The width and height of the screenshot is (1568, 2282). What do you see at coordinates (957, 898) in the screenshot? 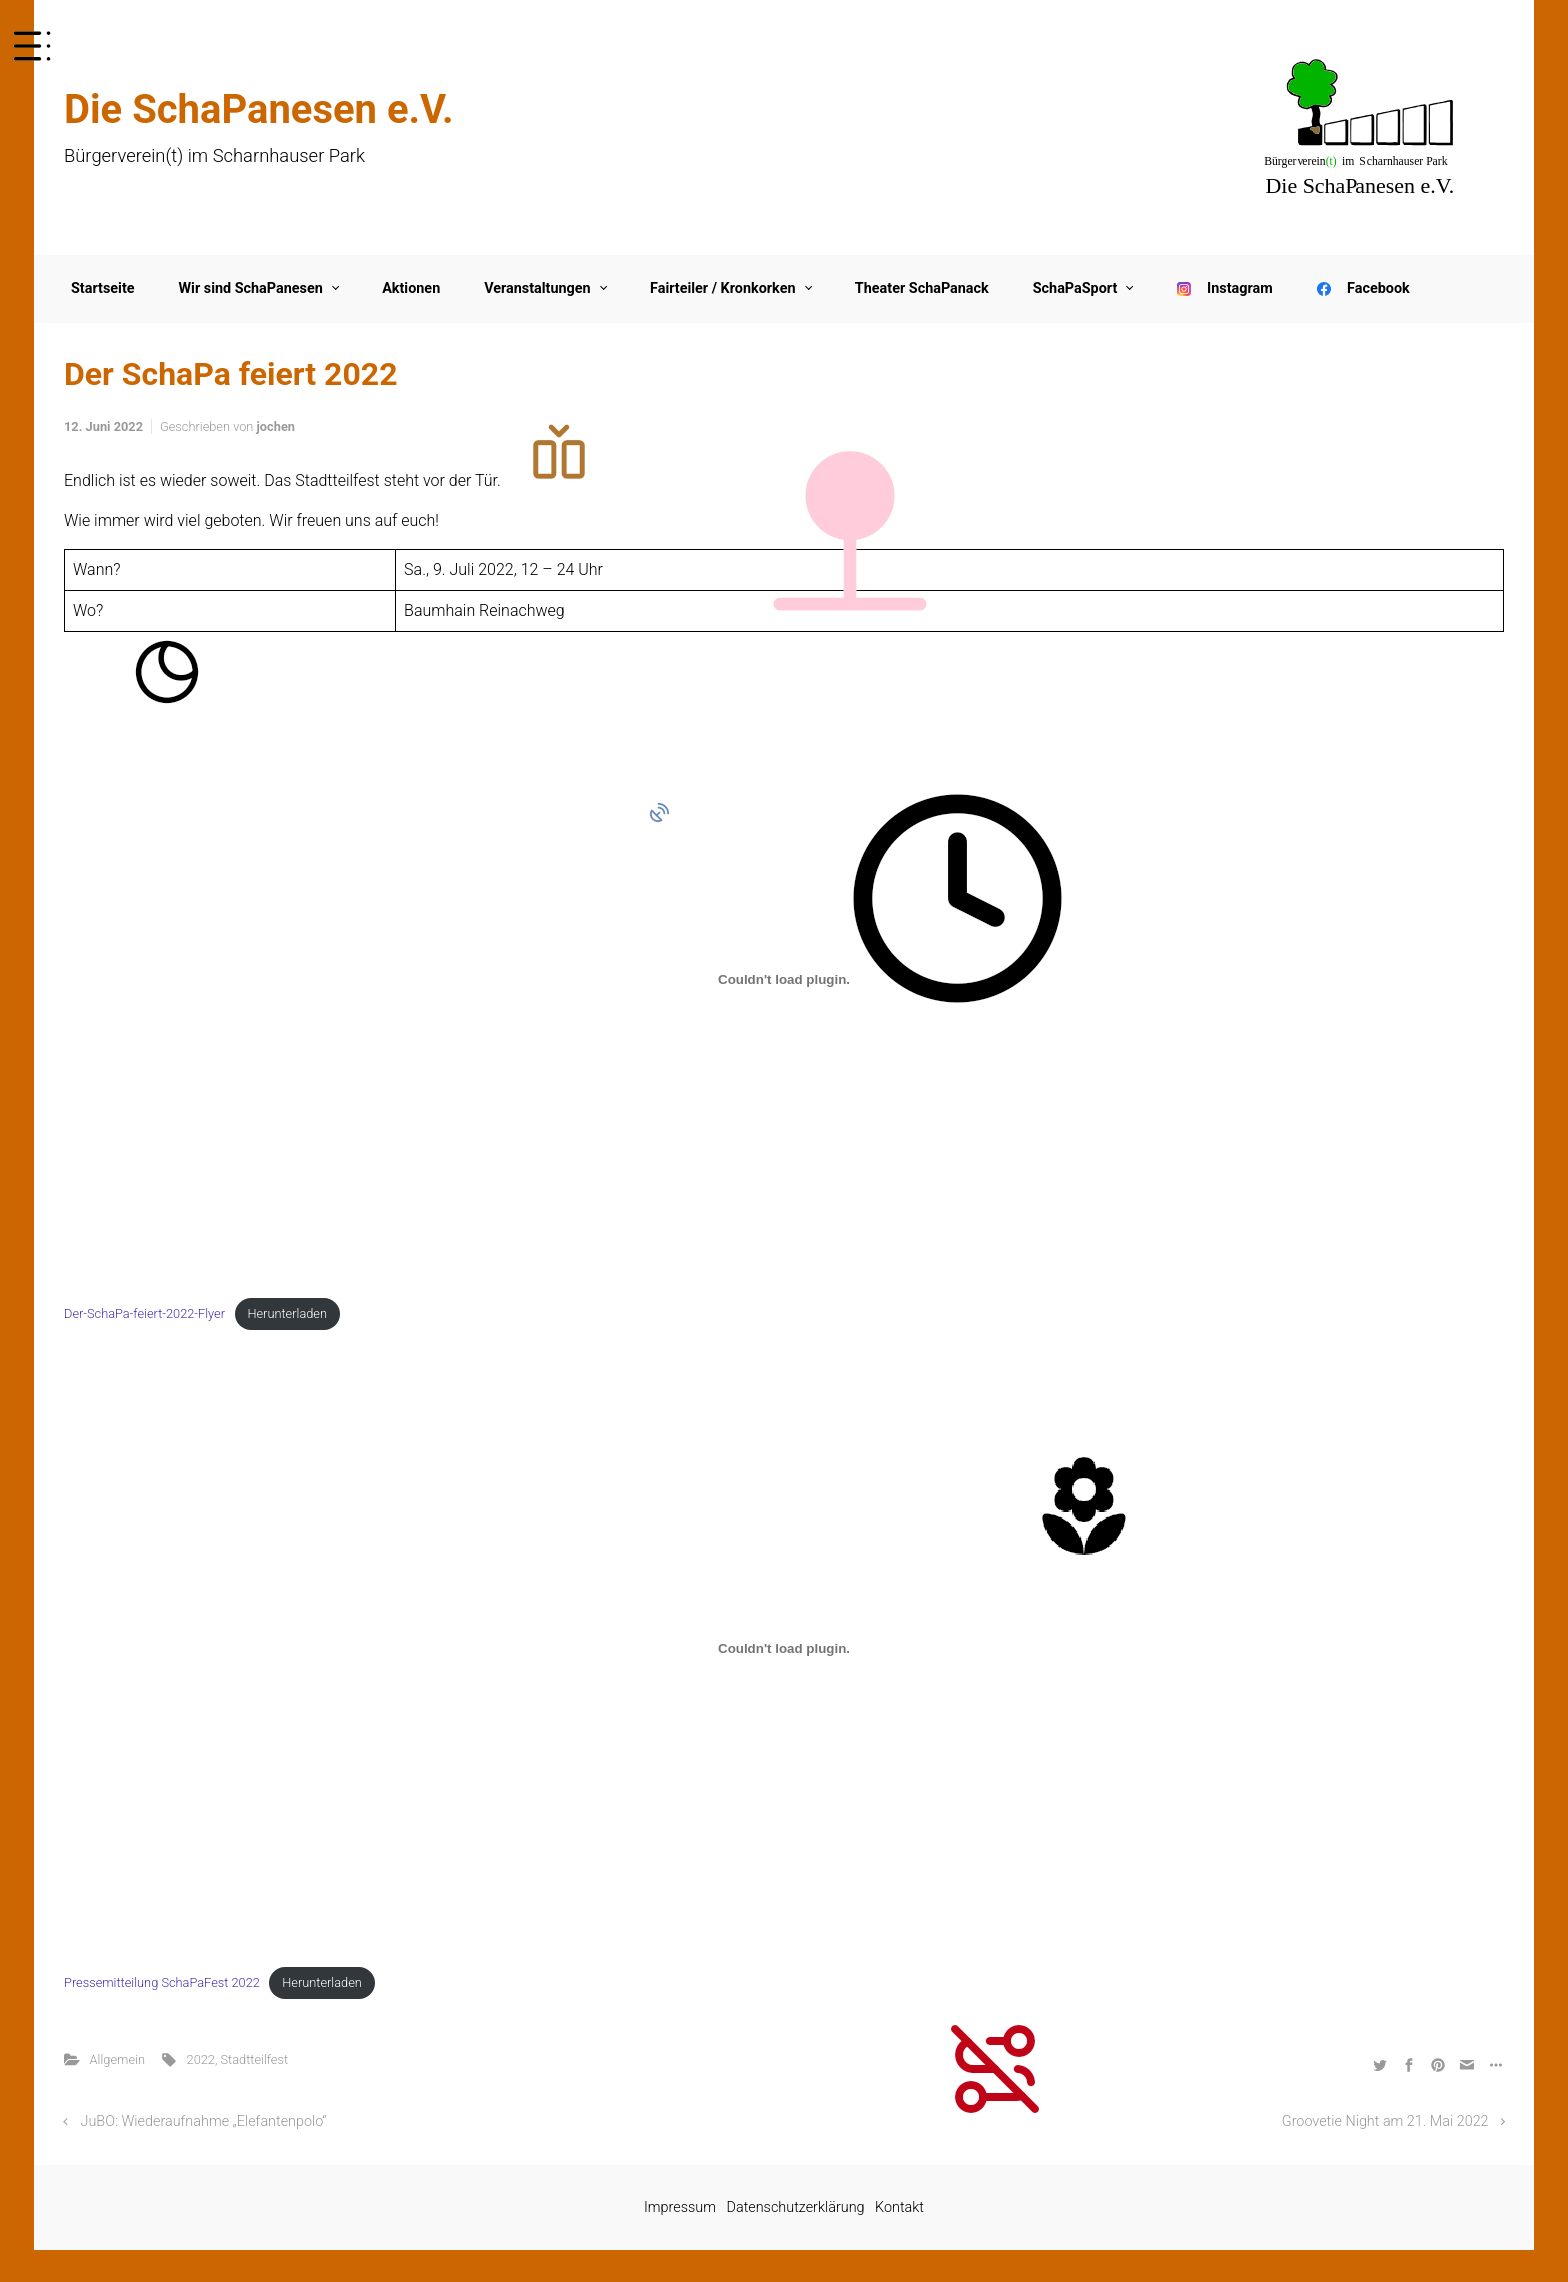
I see `view current time` at bounding box center [957, 898].